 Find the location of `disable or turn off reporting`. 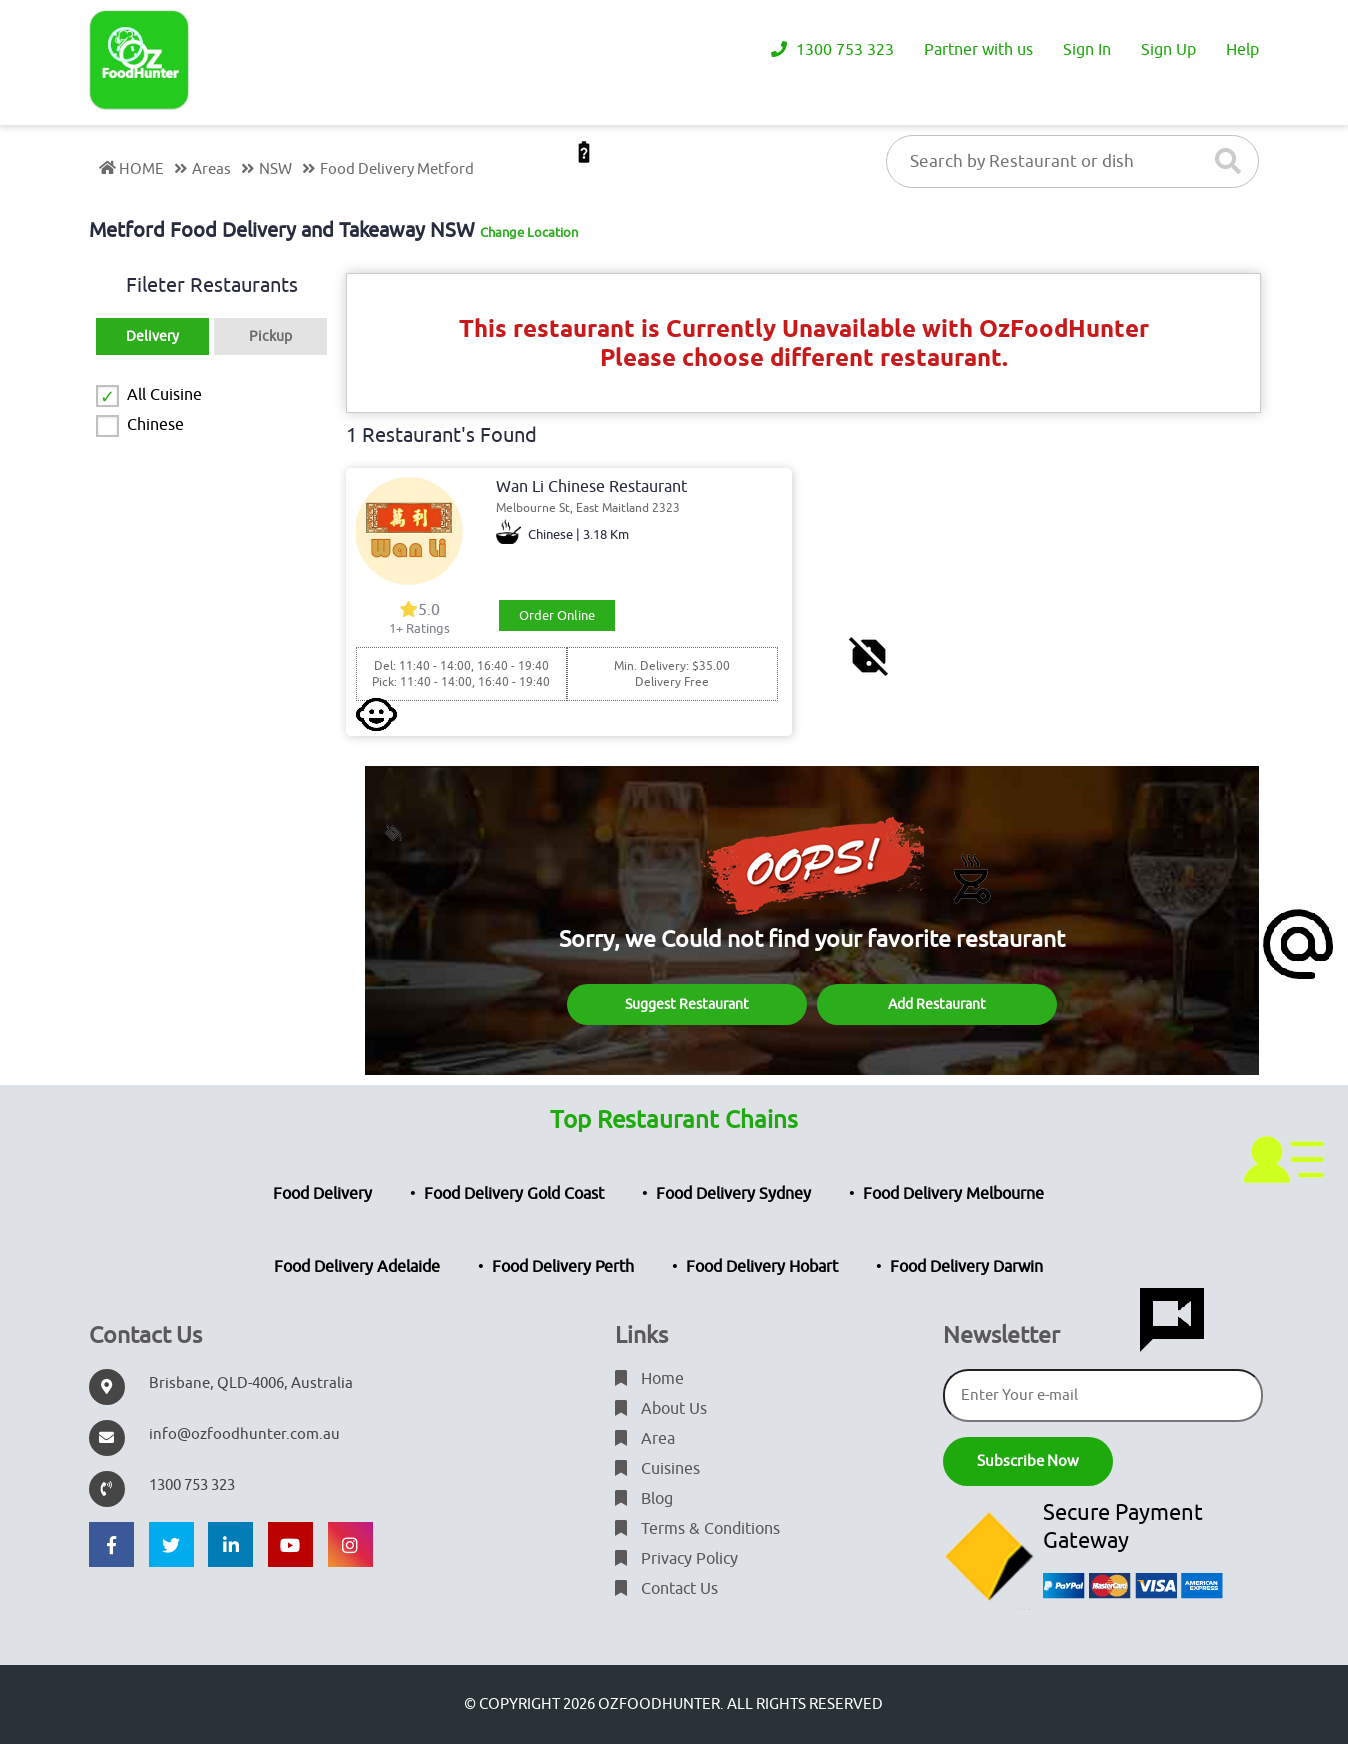

disable or turn off reporting is located at coordinates (869, 656).